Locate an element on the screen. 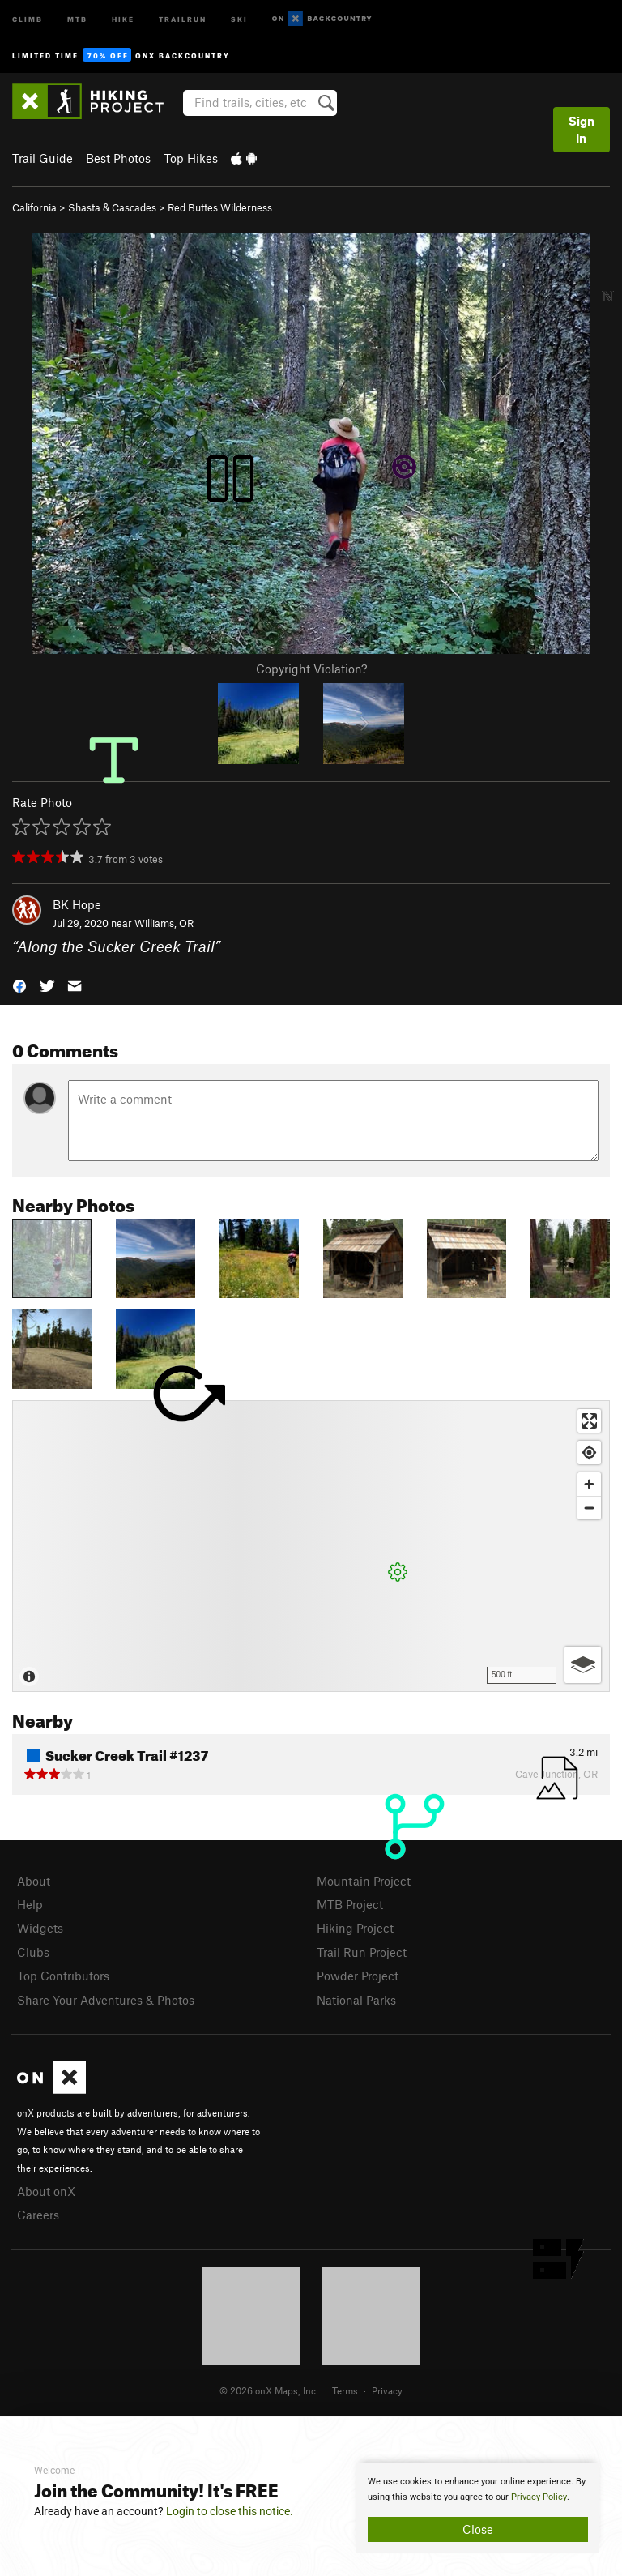  repeat or loop an action is located at coordinates (189, 1389).